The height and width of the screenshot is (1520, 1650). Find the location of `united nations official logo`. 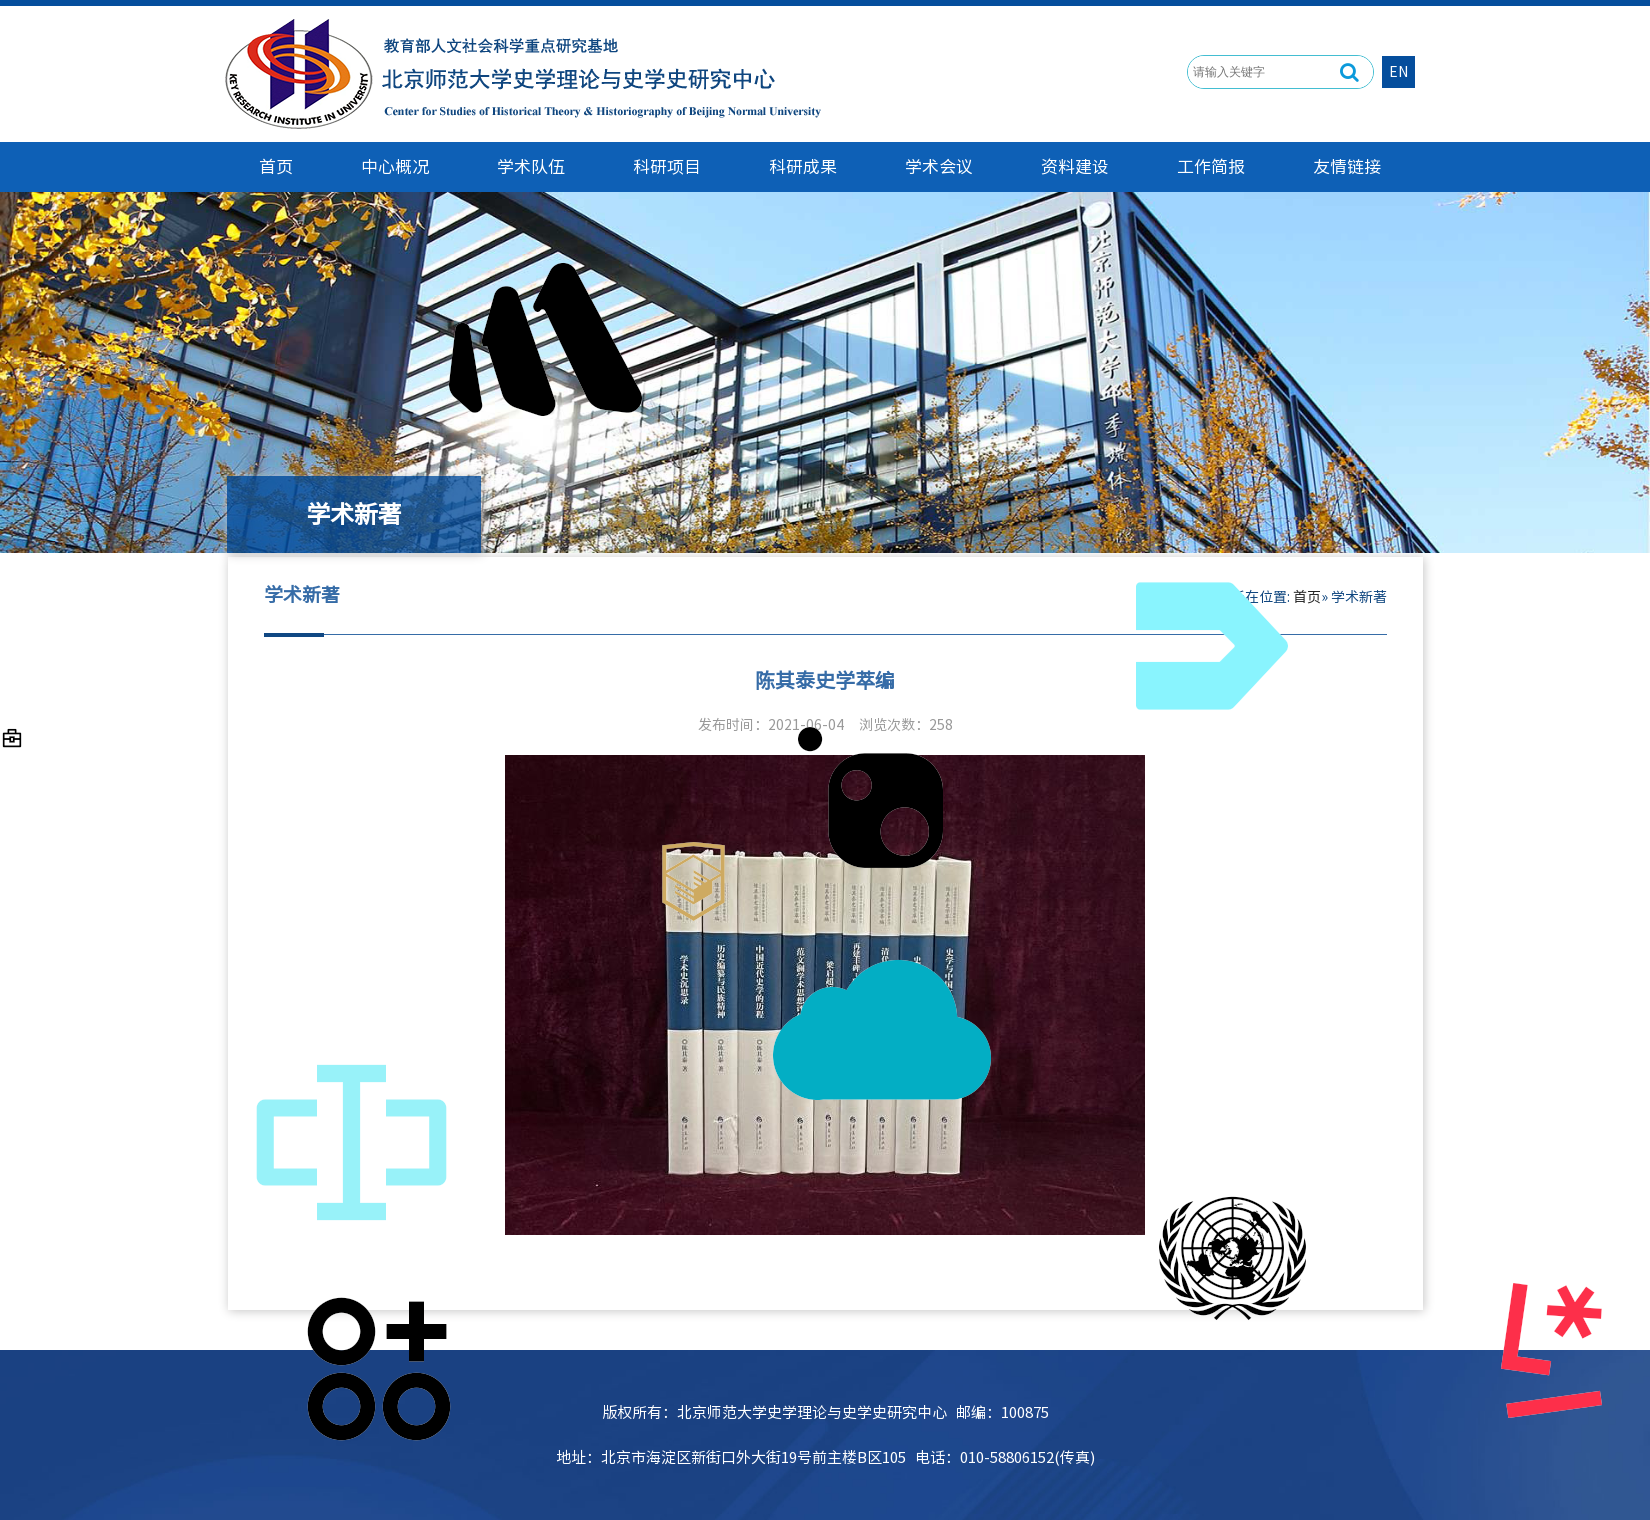

united nations official logo is located at coordinates (1232, 1258).